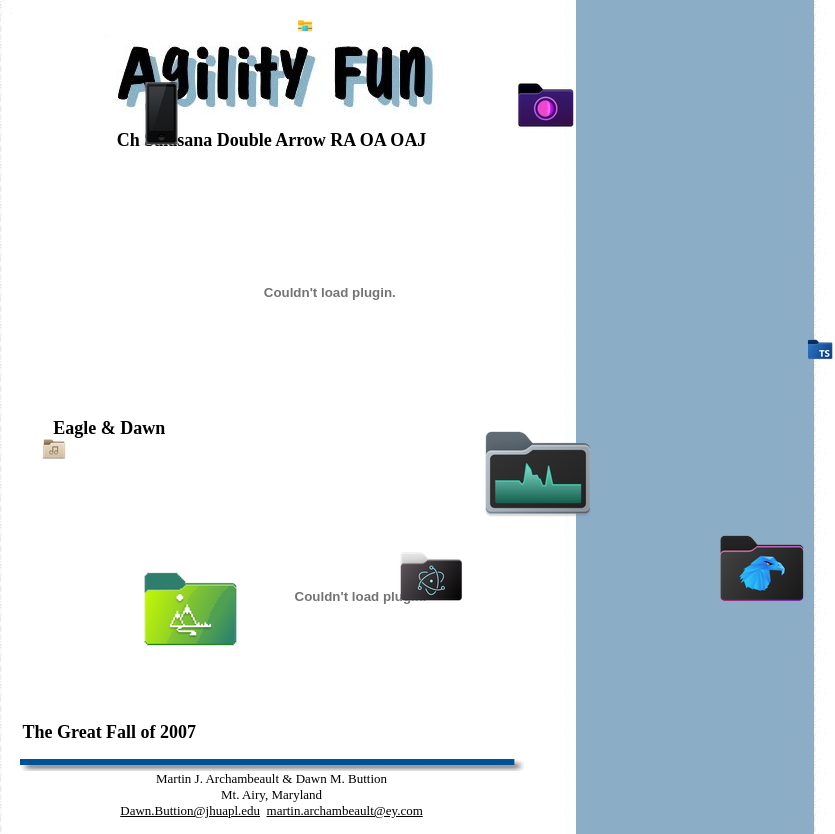 Image resolution: width=835 pixels, height=834 pixels. What do you see at coordinates (305, 26) in the screenshot?
I see `access an unlocked or unprotected folder` at bounding box center [305, 26].